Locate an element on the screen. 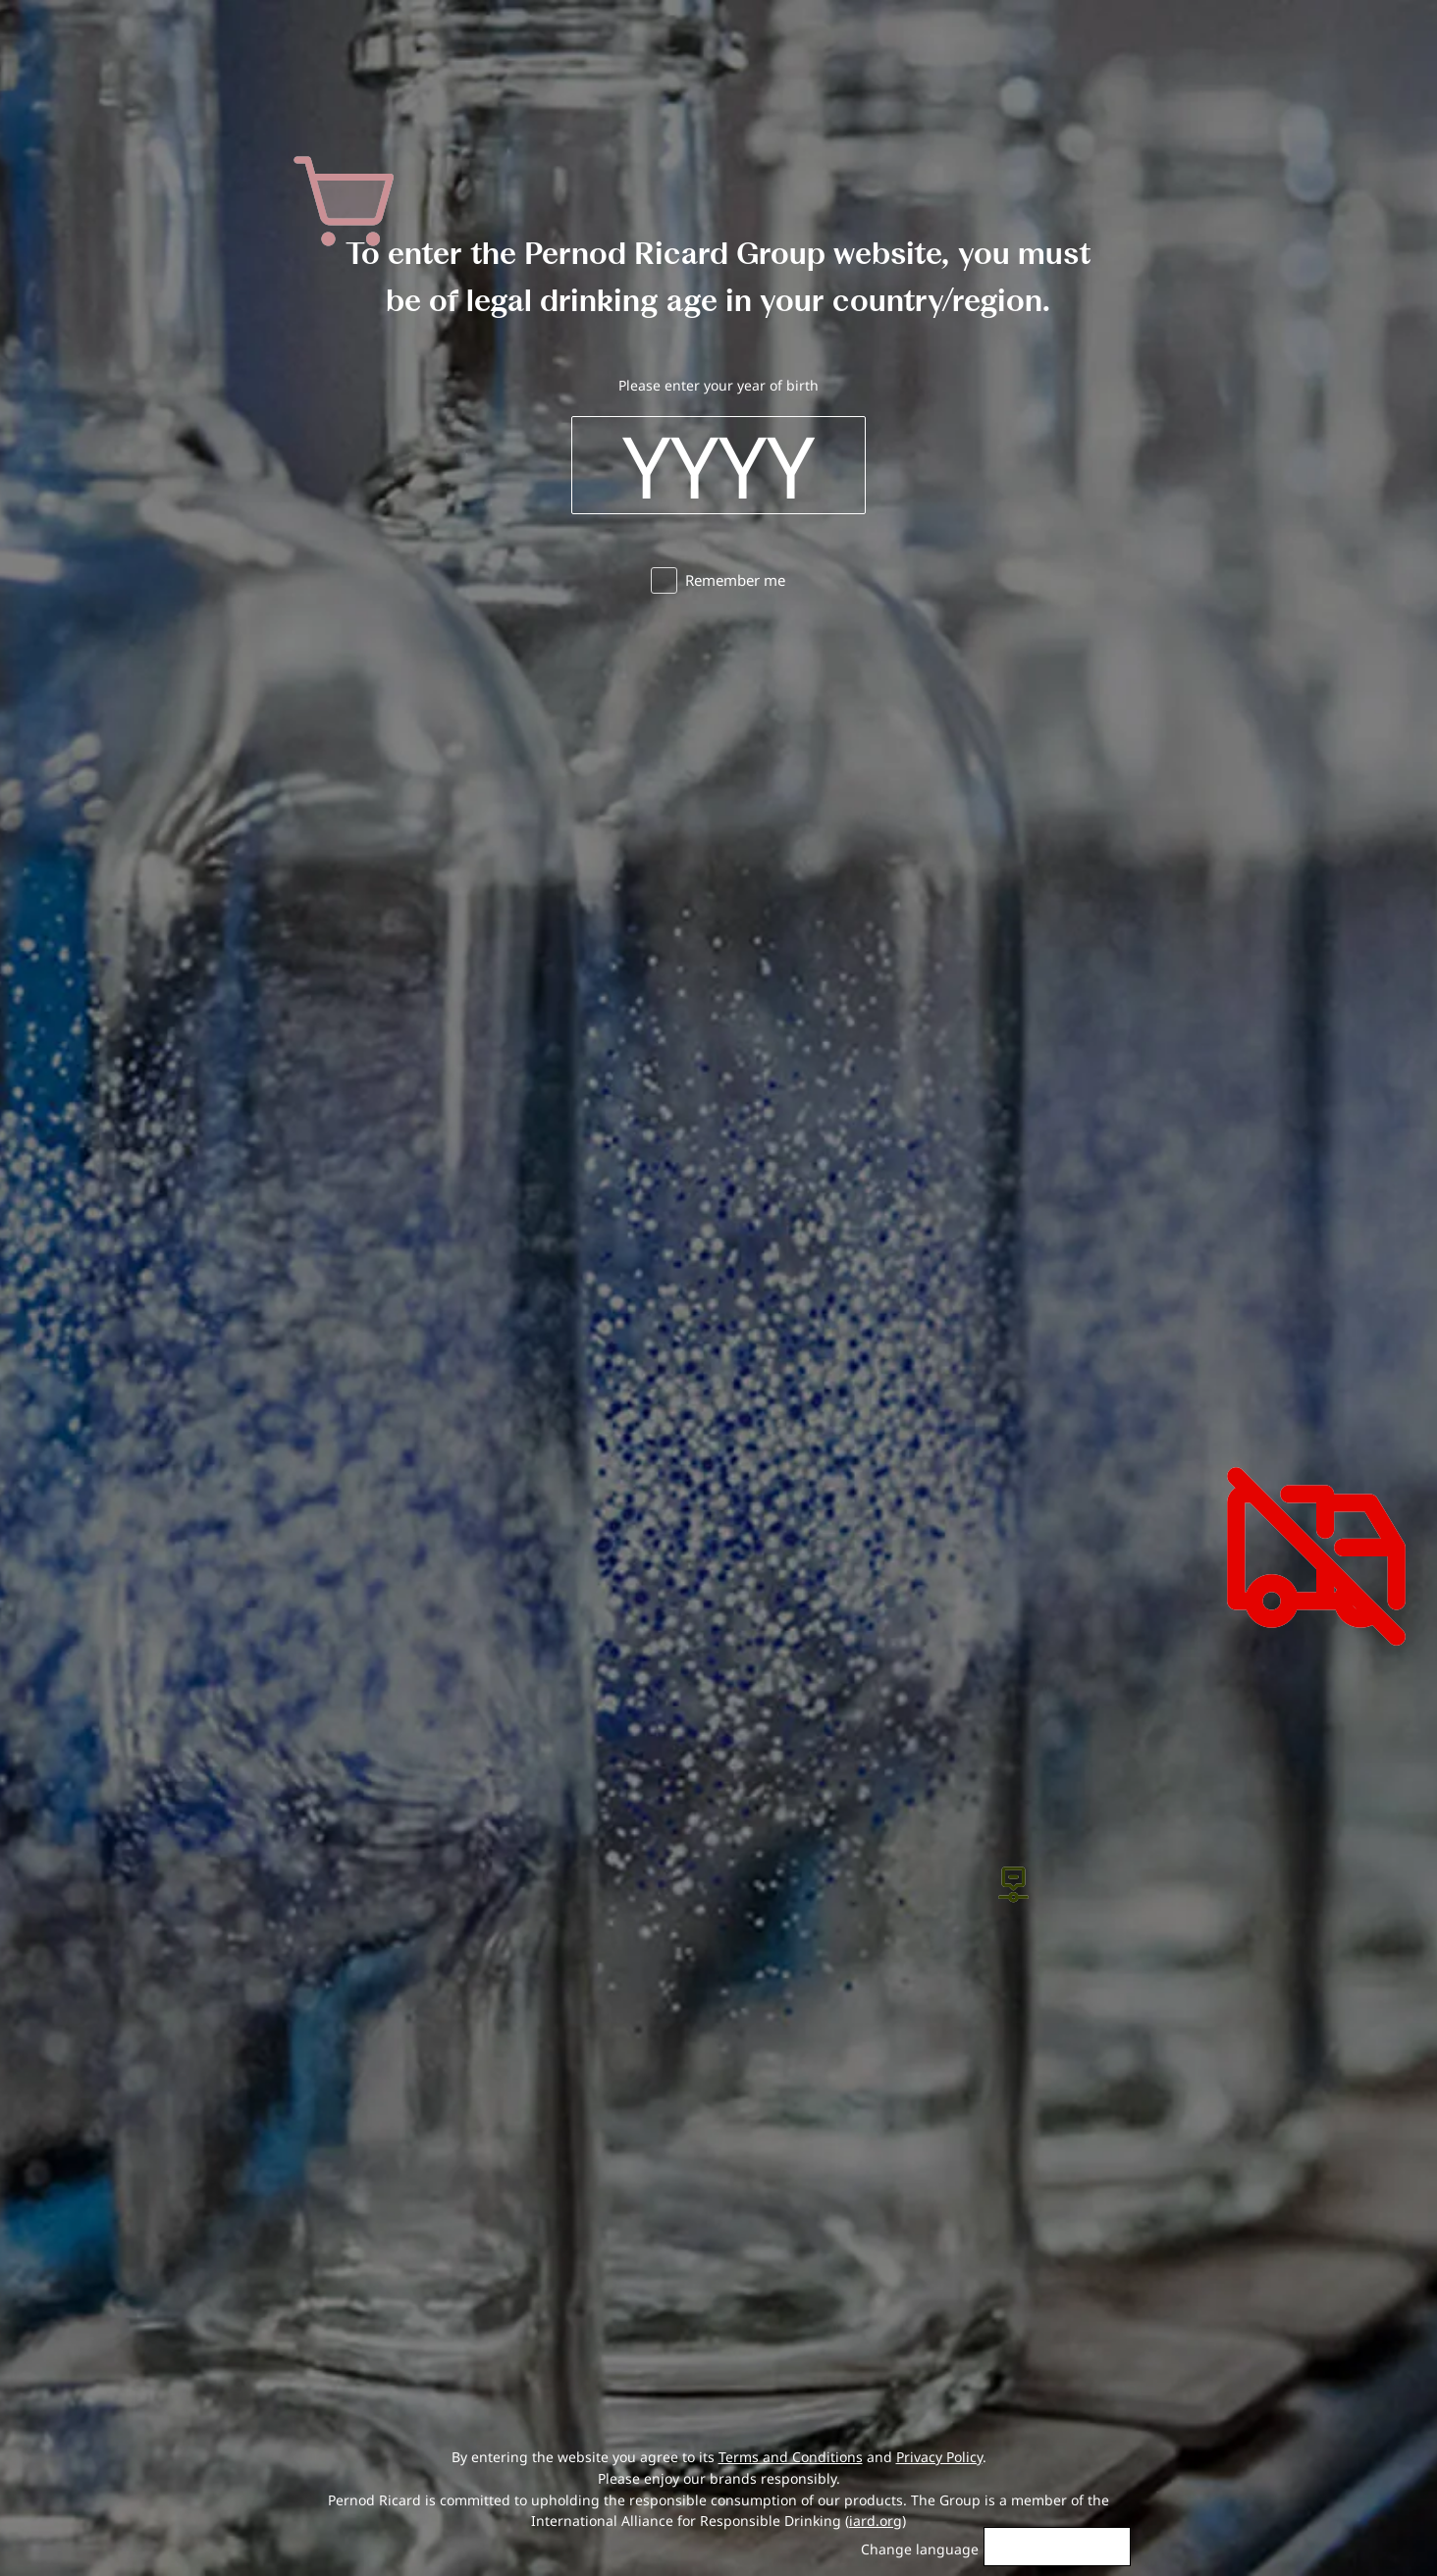 This screenshot has width=1437, height=2576. view your shopping cart is located at coordinates (346, 201).